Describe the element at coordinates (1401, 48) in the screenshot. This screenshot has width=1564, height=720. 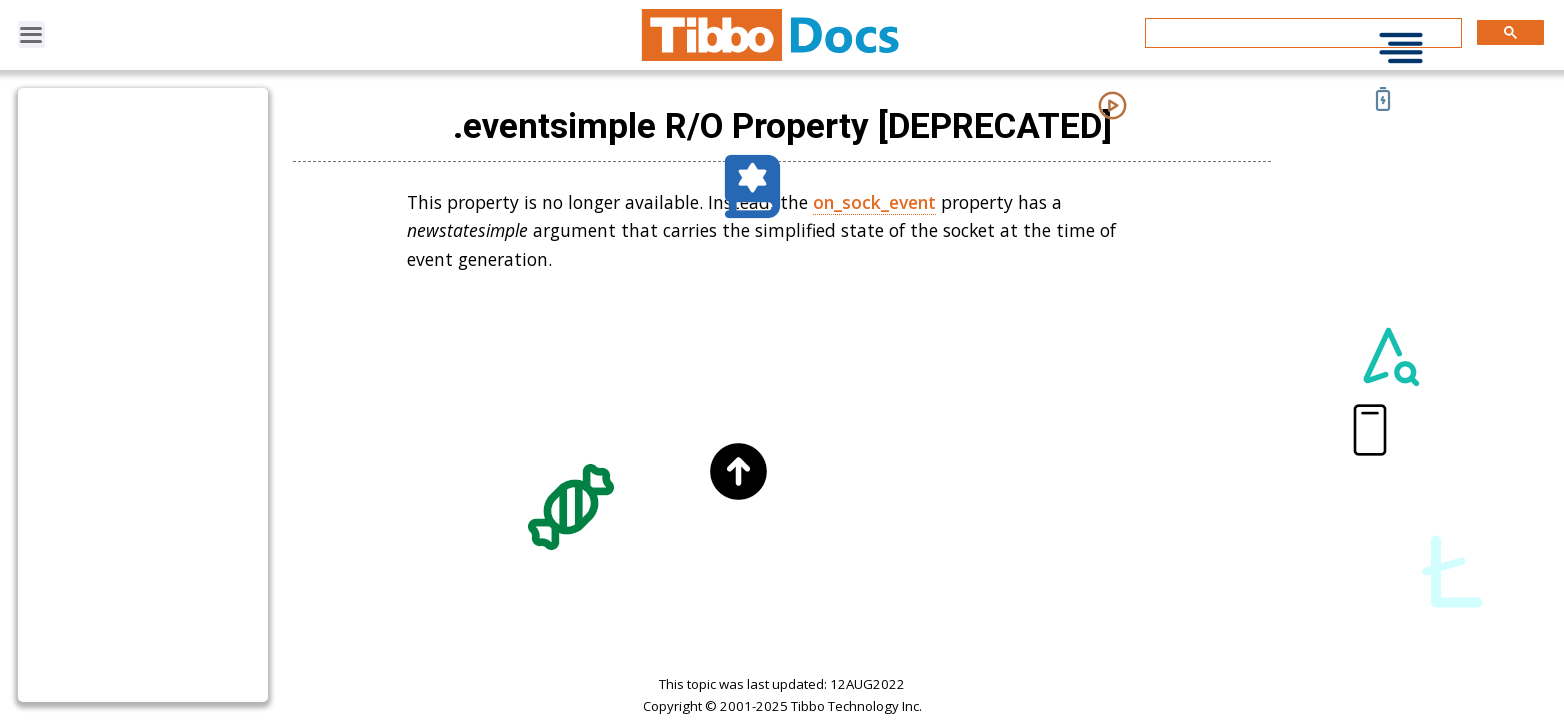
I see `align text to the right` at that location.